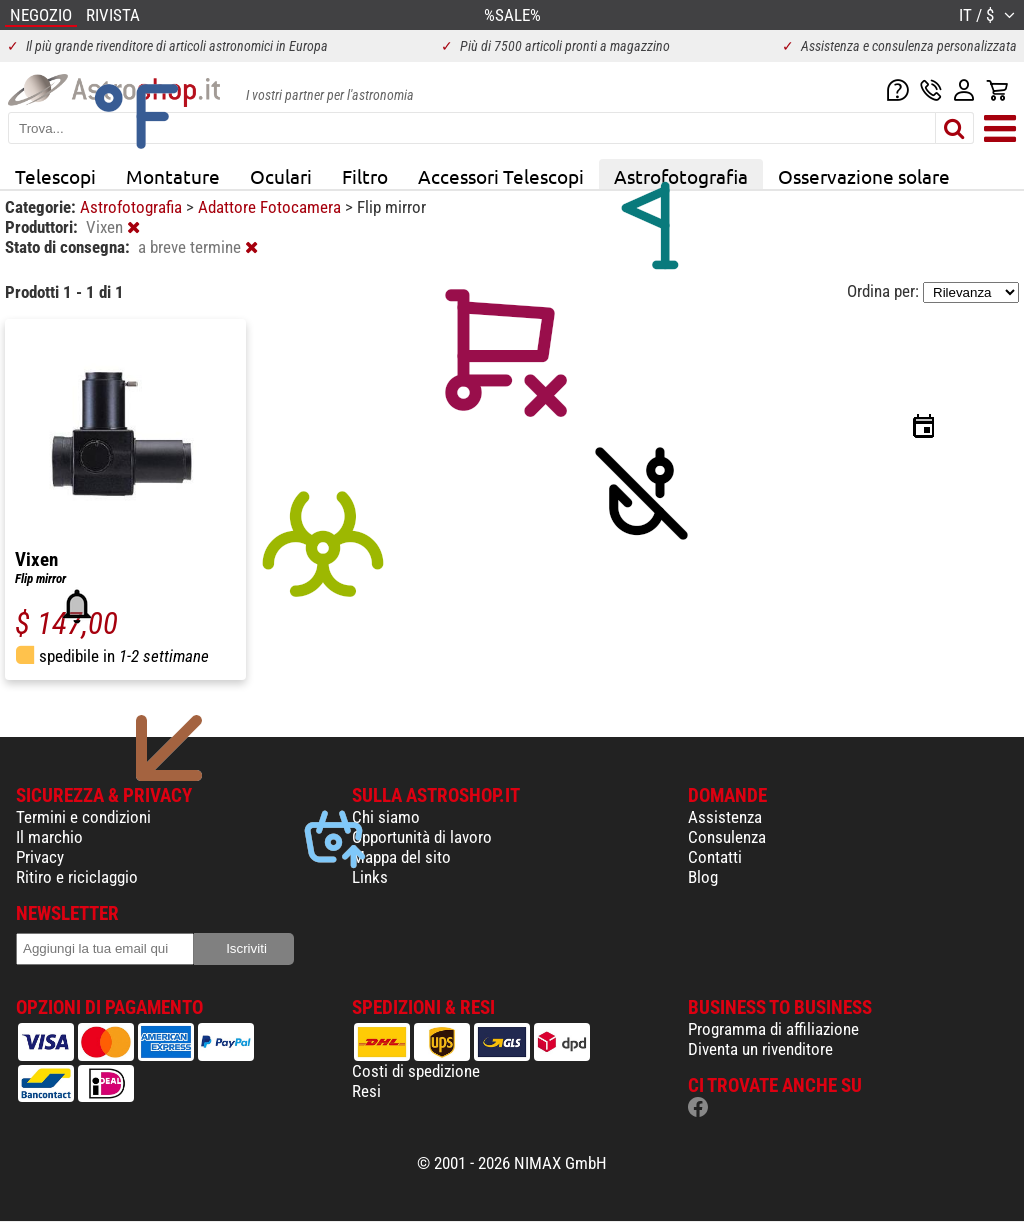  What do you see at coordinates (323, 548) in the screenshot?
I see `indicates hazardous or dangerous content` at bounding box center [323, 548].